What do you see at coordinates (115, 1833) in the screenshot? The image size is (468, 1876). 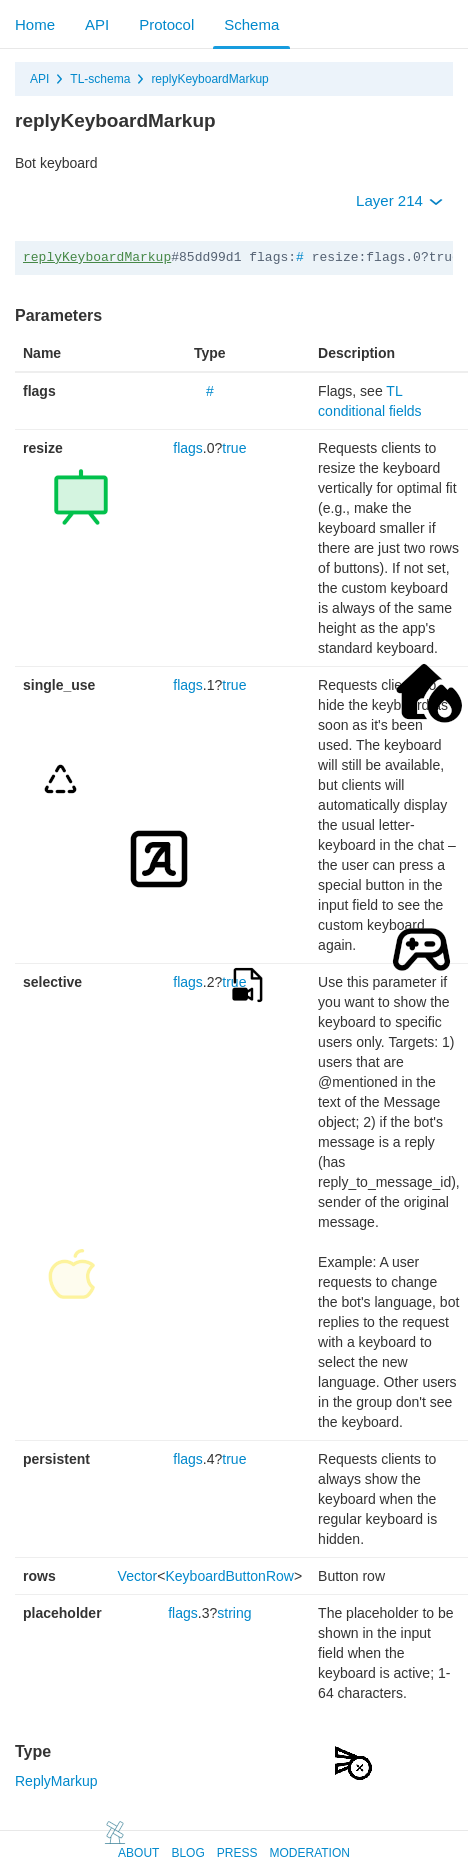 I see `access wind energy or renewable power settings` at bounding box center [115, 1833].